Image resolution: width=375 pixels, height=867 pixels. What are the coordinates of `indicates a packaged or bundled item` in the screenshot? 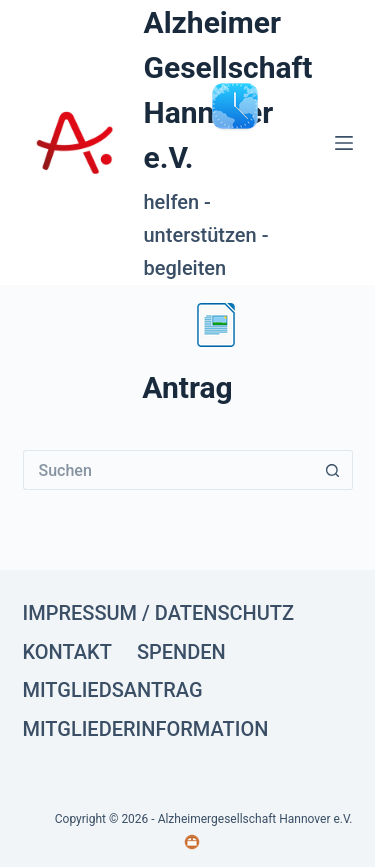 It's located at (192, 842).